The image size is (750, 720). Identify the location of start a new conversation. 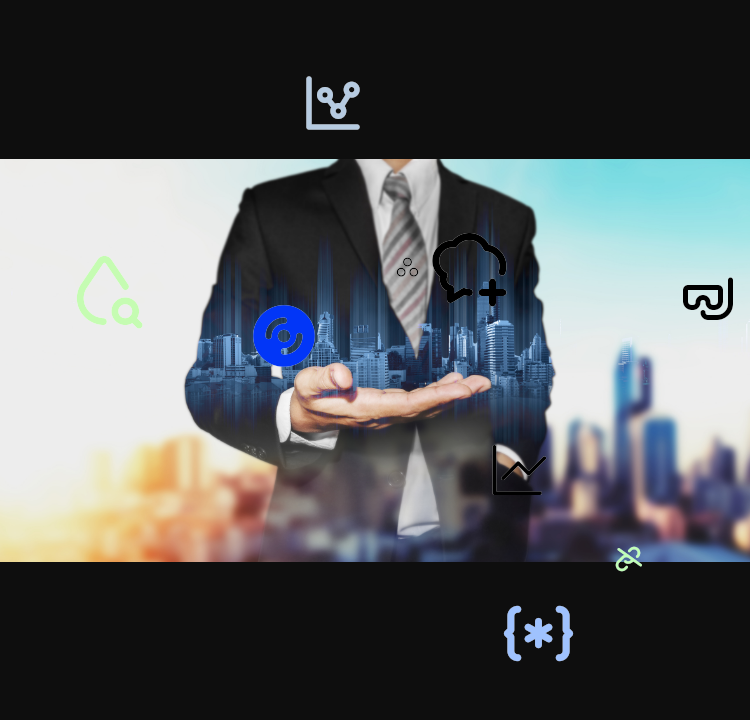
(468, 268).